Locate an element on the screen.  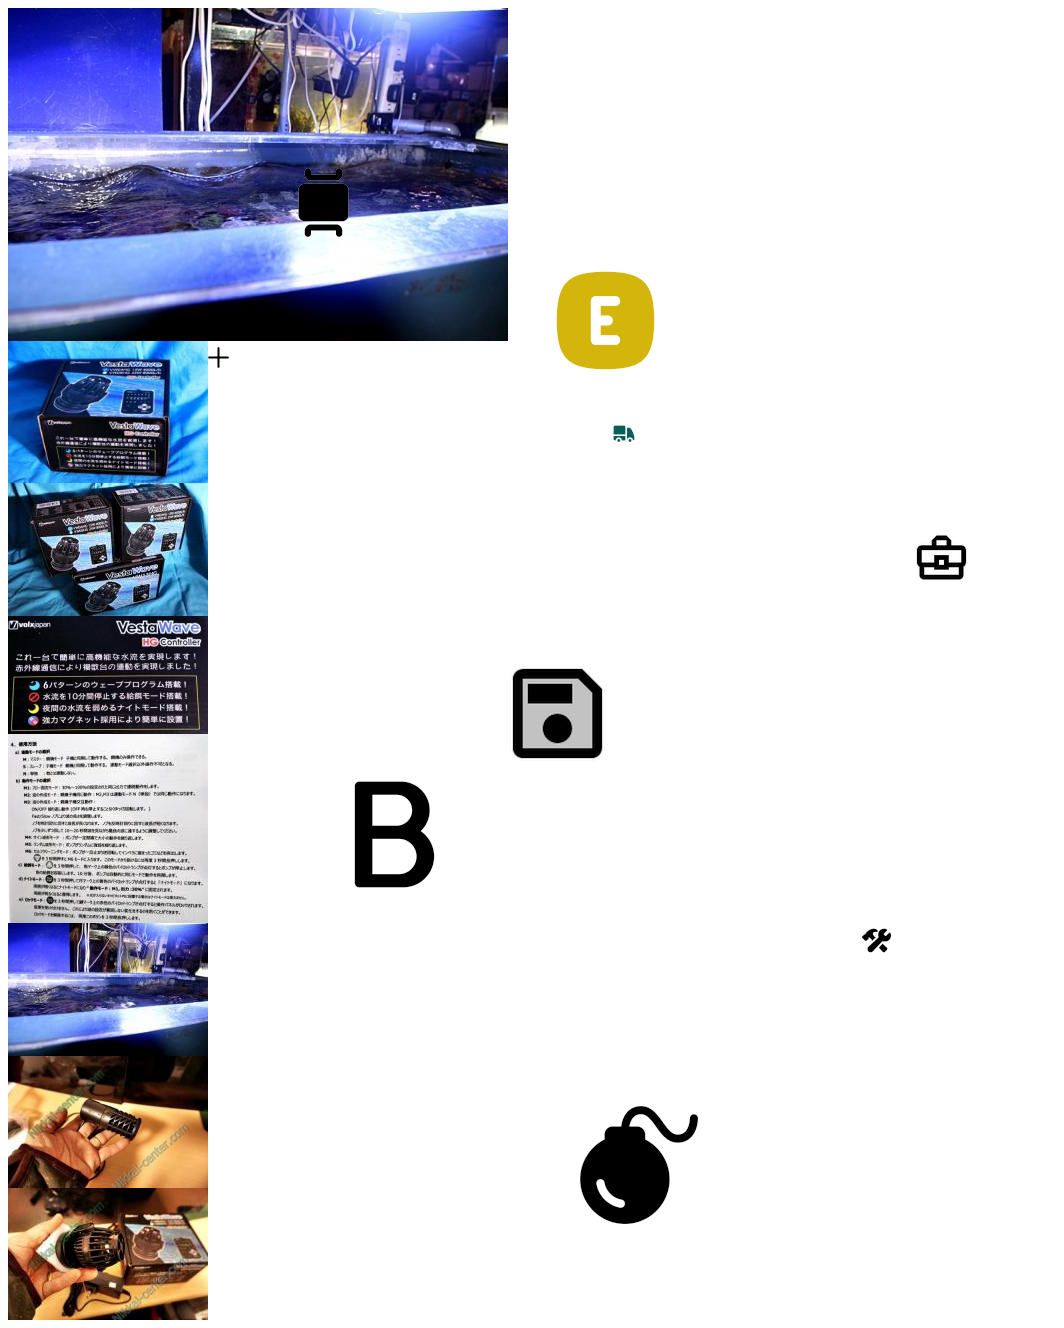
add a new item is located at coordinates (218, 357).